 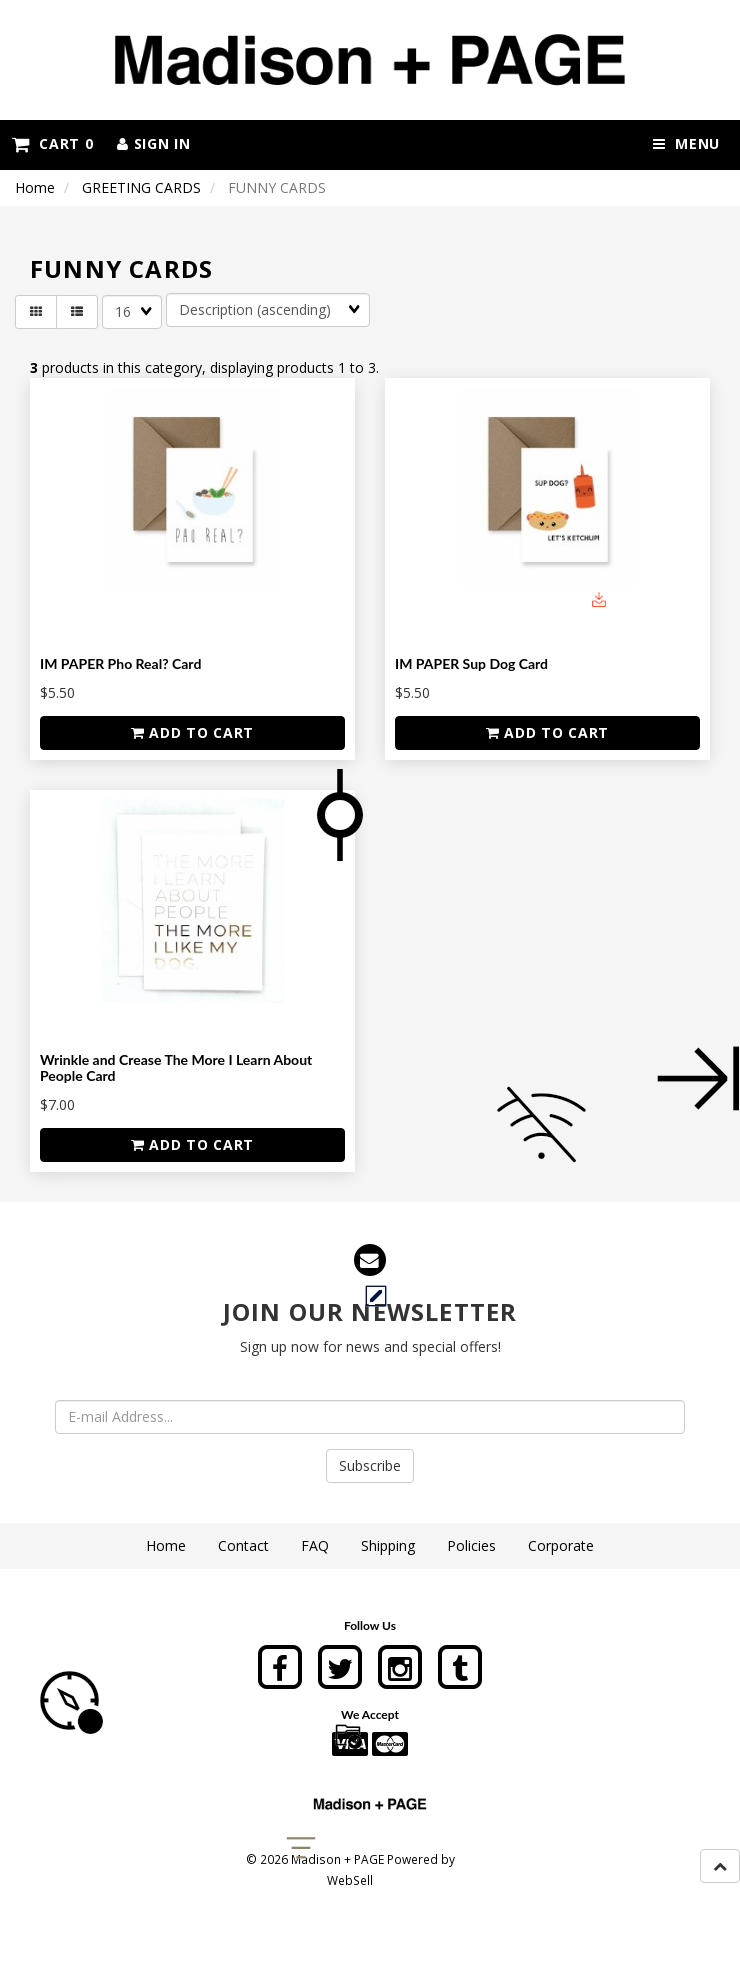 I want to click on move cursor to the next tab stop, so click(x=692, y=1075).